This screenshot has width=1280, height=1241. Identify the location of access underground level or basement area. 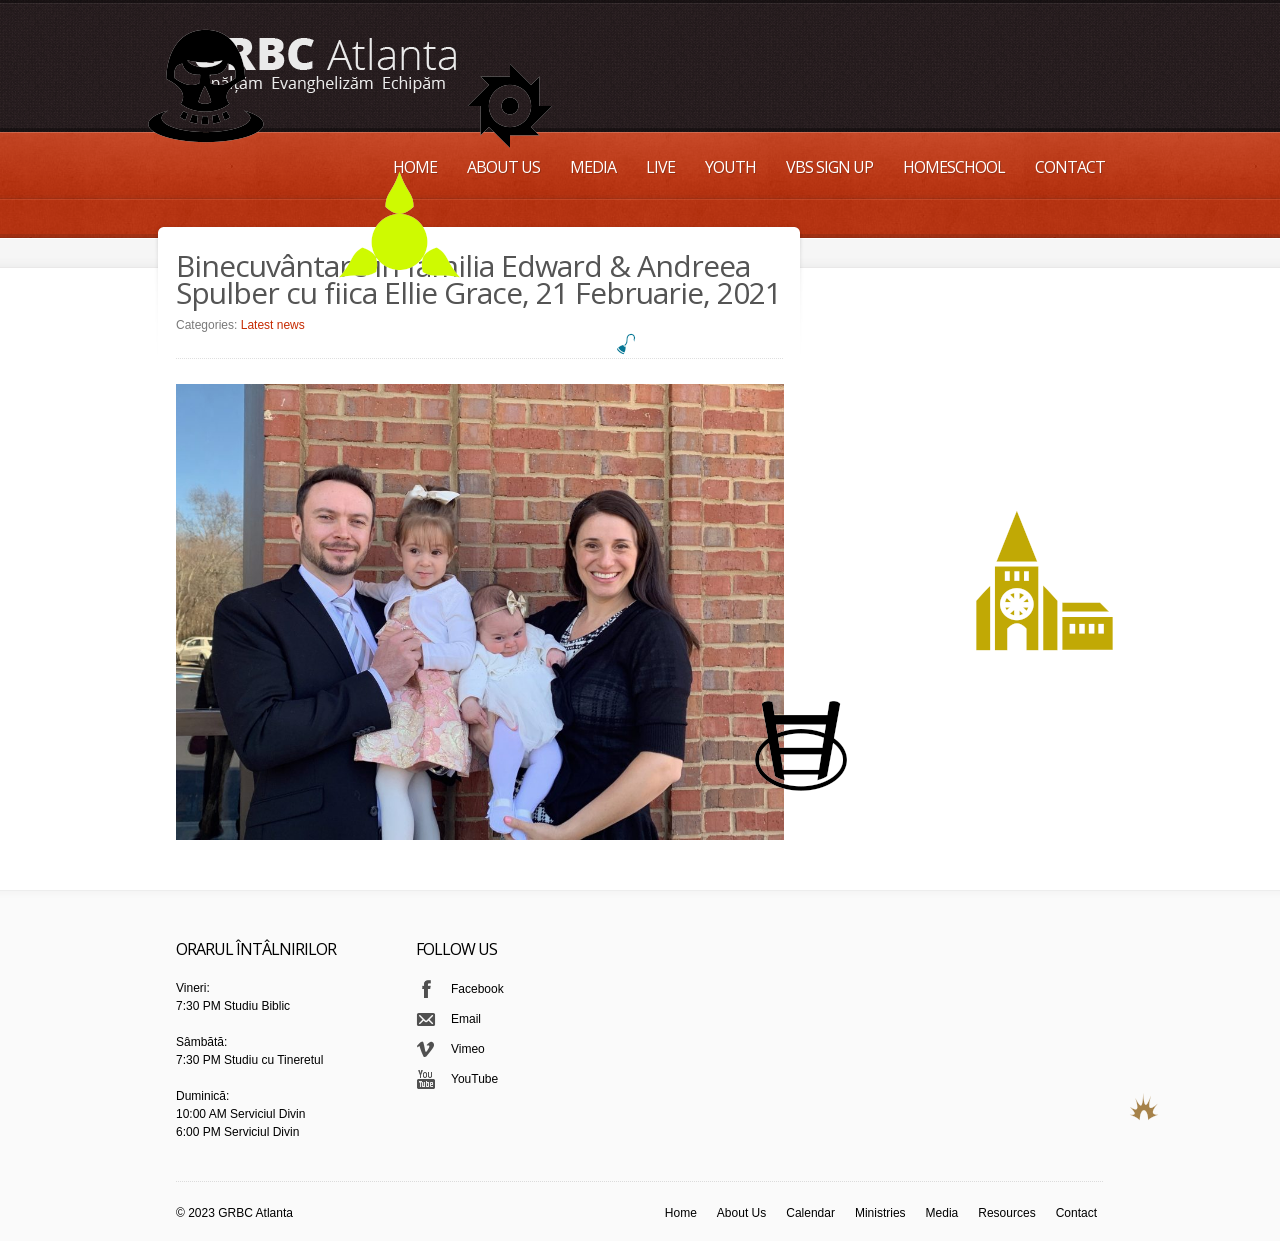
(801, 745).